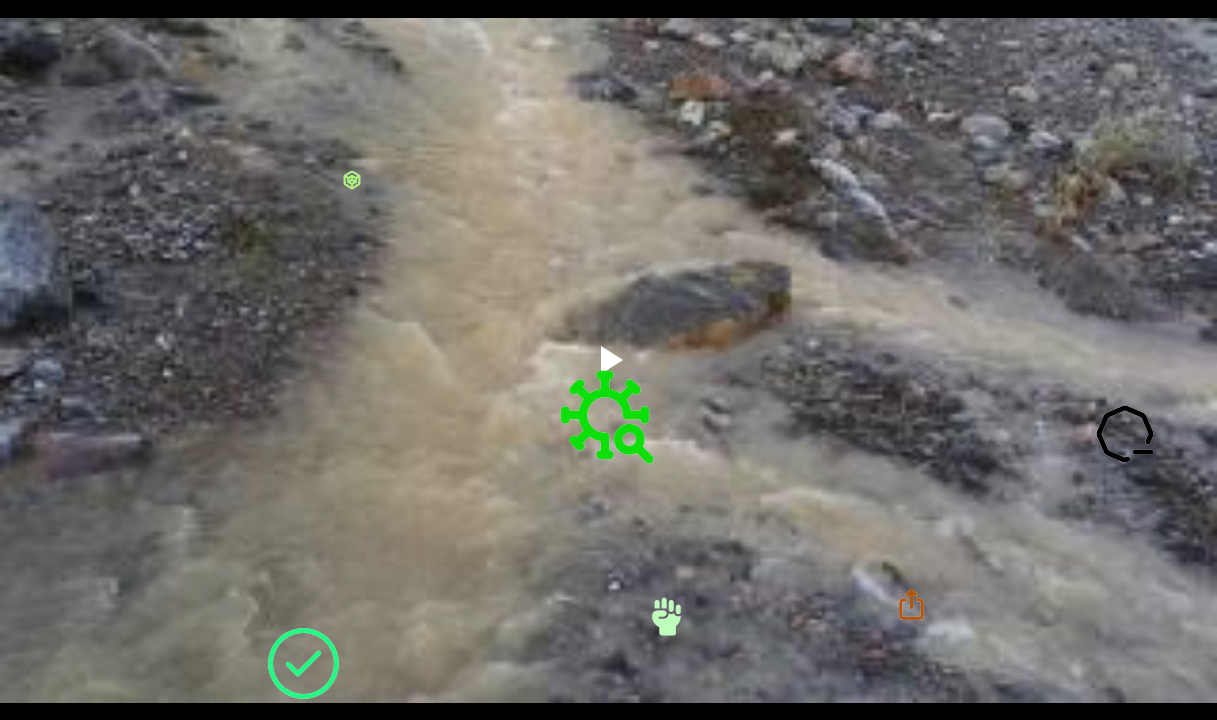  What do you see at coordinates (1125, 434) in the screenshot?
I see `remove or delete an item with a warning` at bounding box center [1125, 434].